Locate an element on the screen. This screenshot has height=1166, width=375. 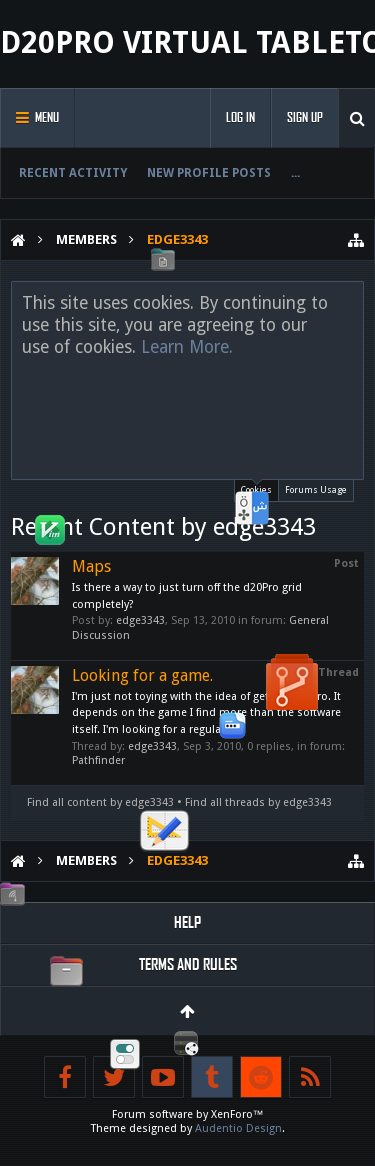
open your documents folder is located at coordinates (163, 259).